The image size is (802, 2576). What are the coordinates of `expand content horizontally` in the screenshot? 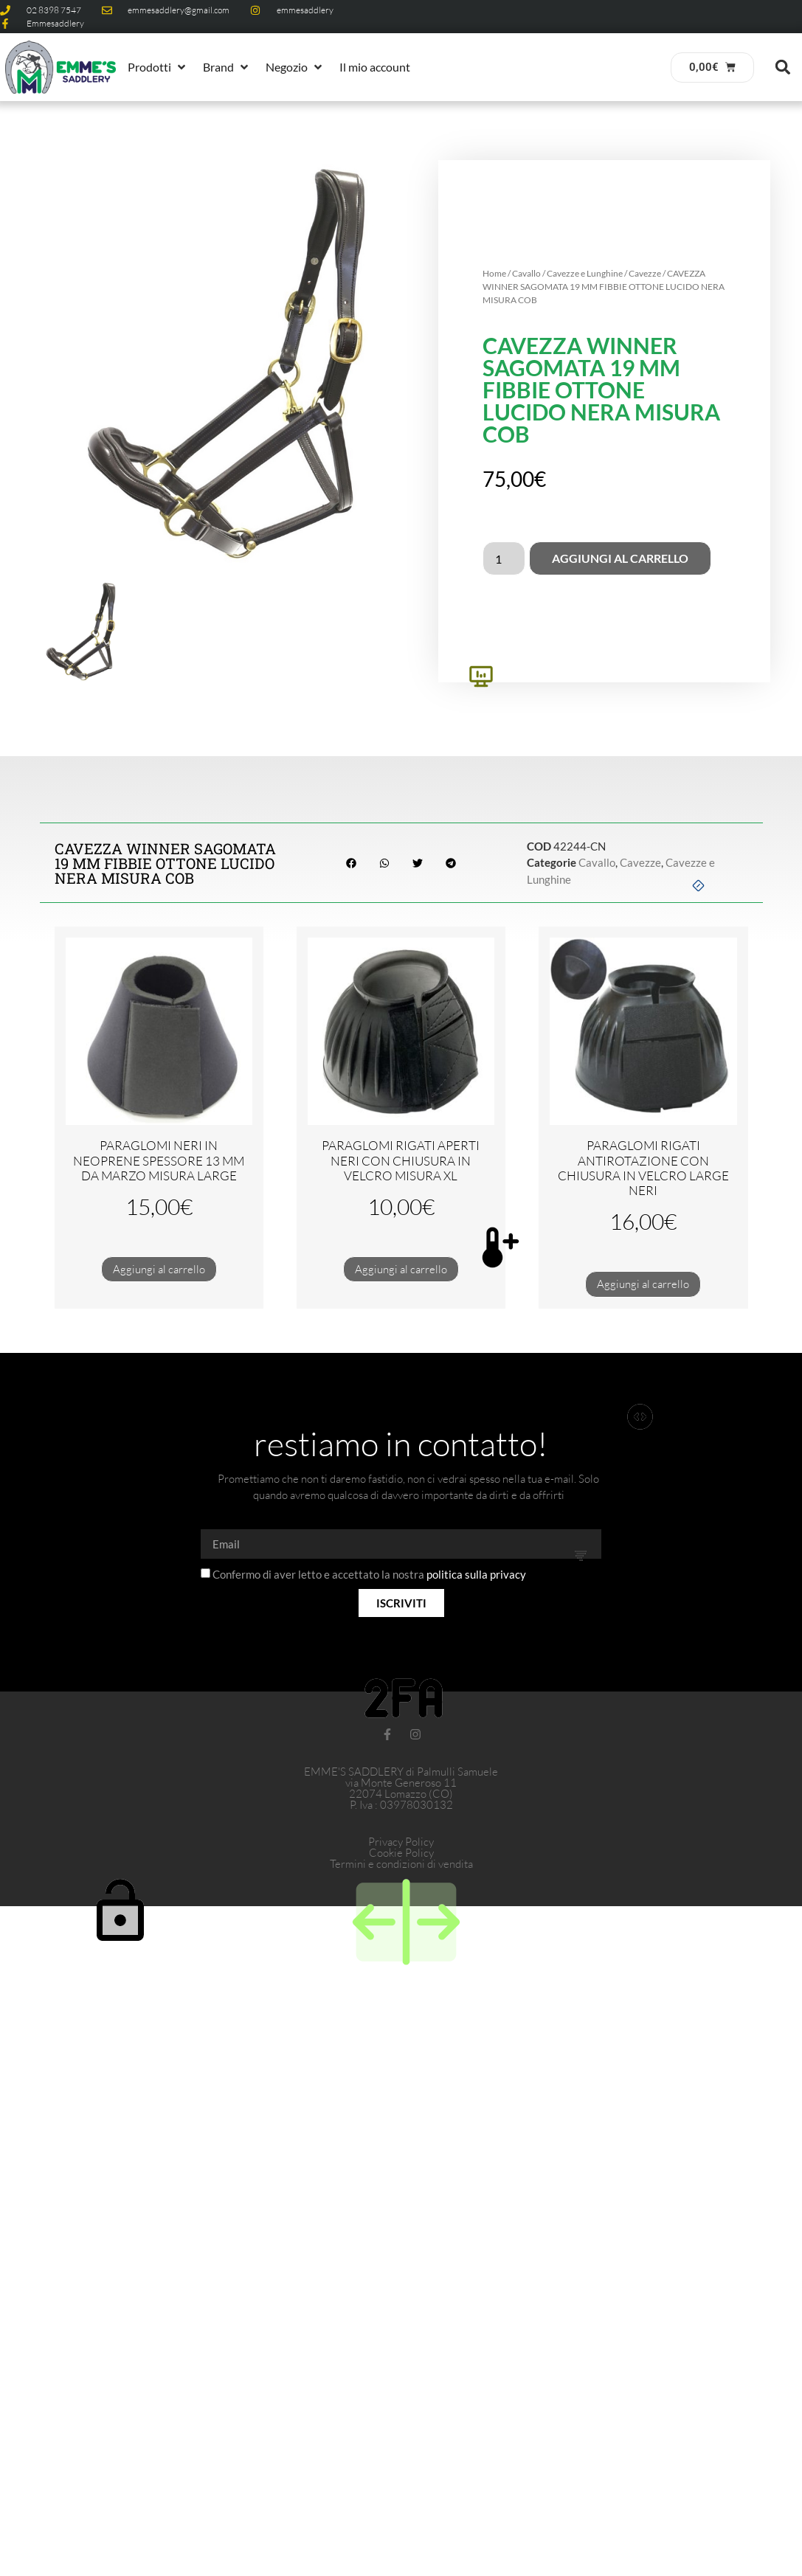 It's located at (406, 1922).